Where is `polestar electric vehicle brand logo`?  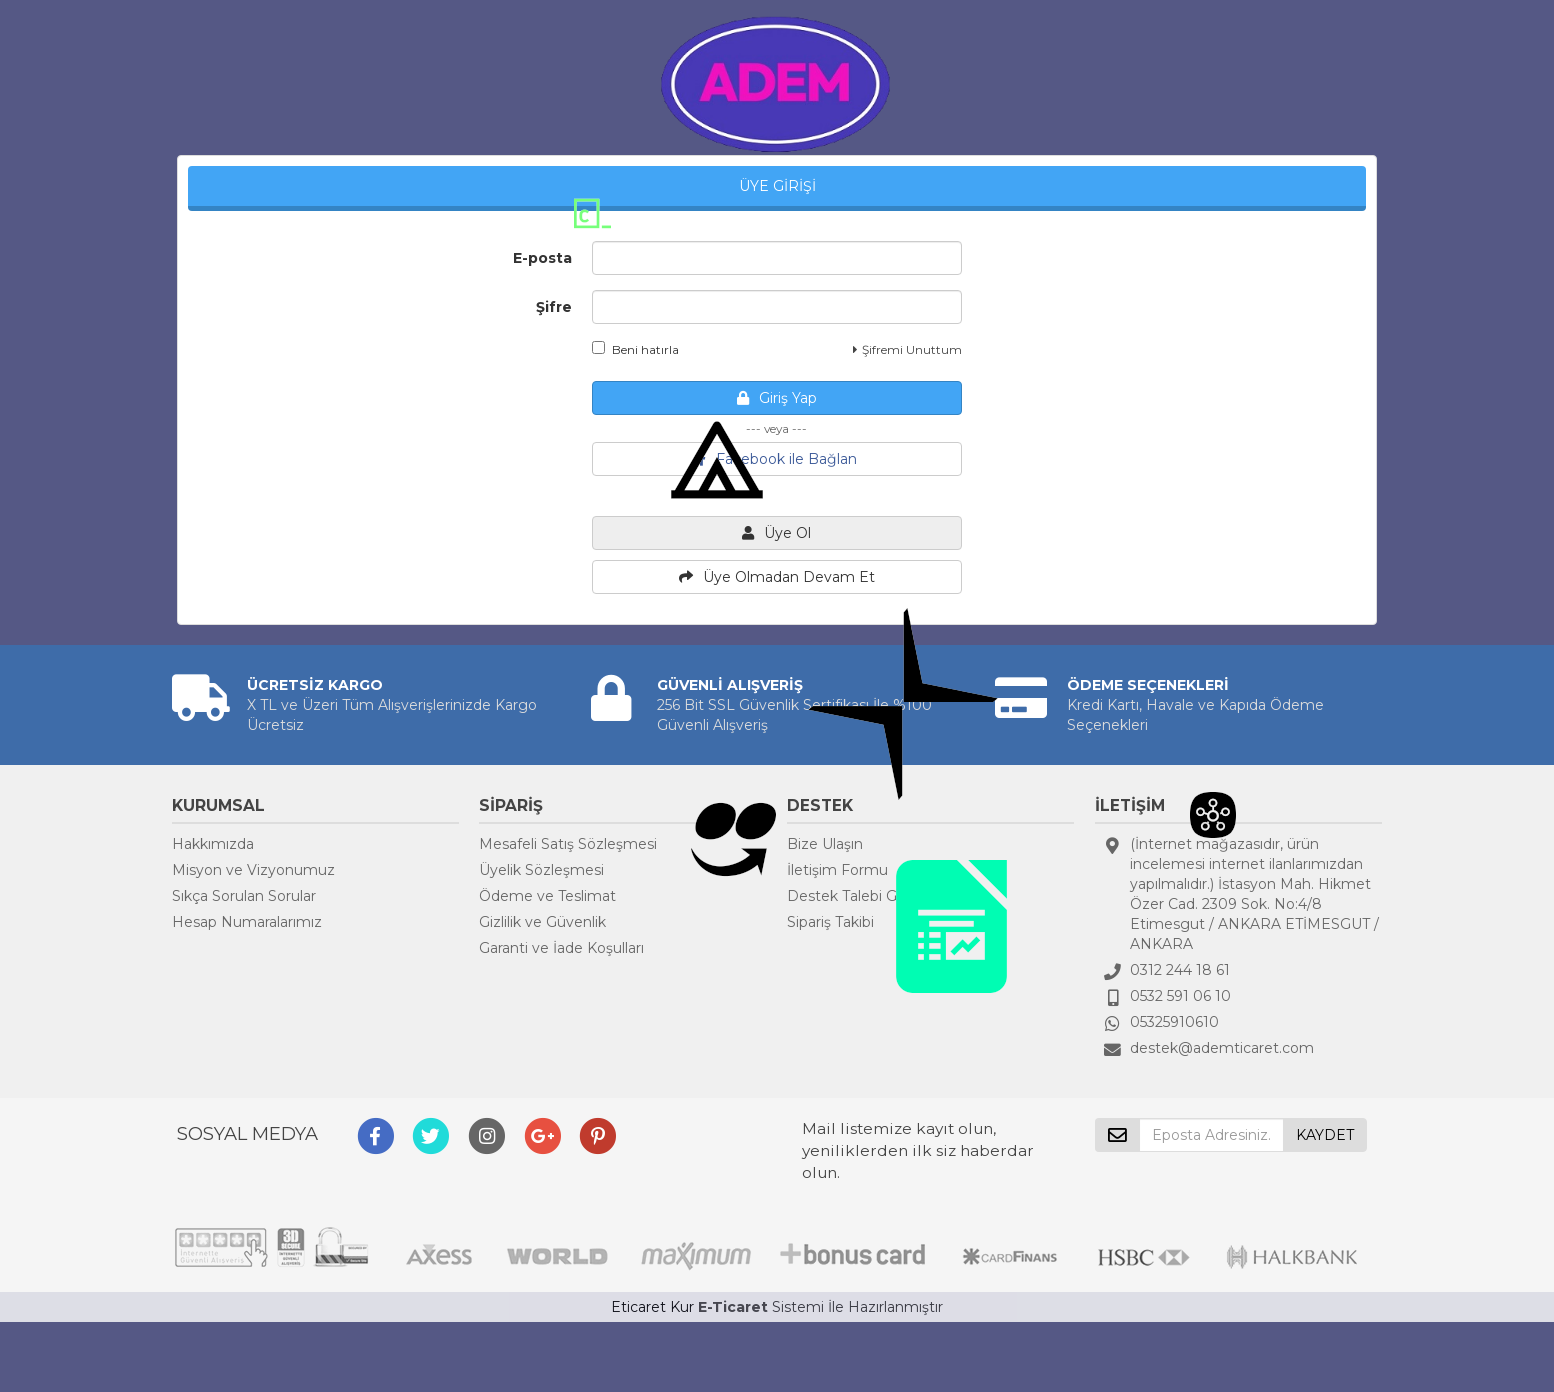
polestar electric vehicle brand logo is located at coordinates (903, 704).